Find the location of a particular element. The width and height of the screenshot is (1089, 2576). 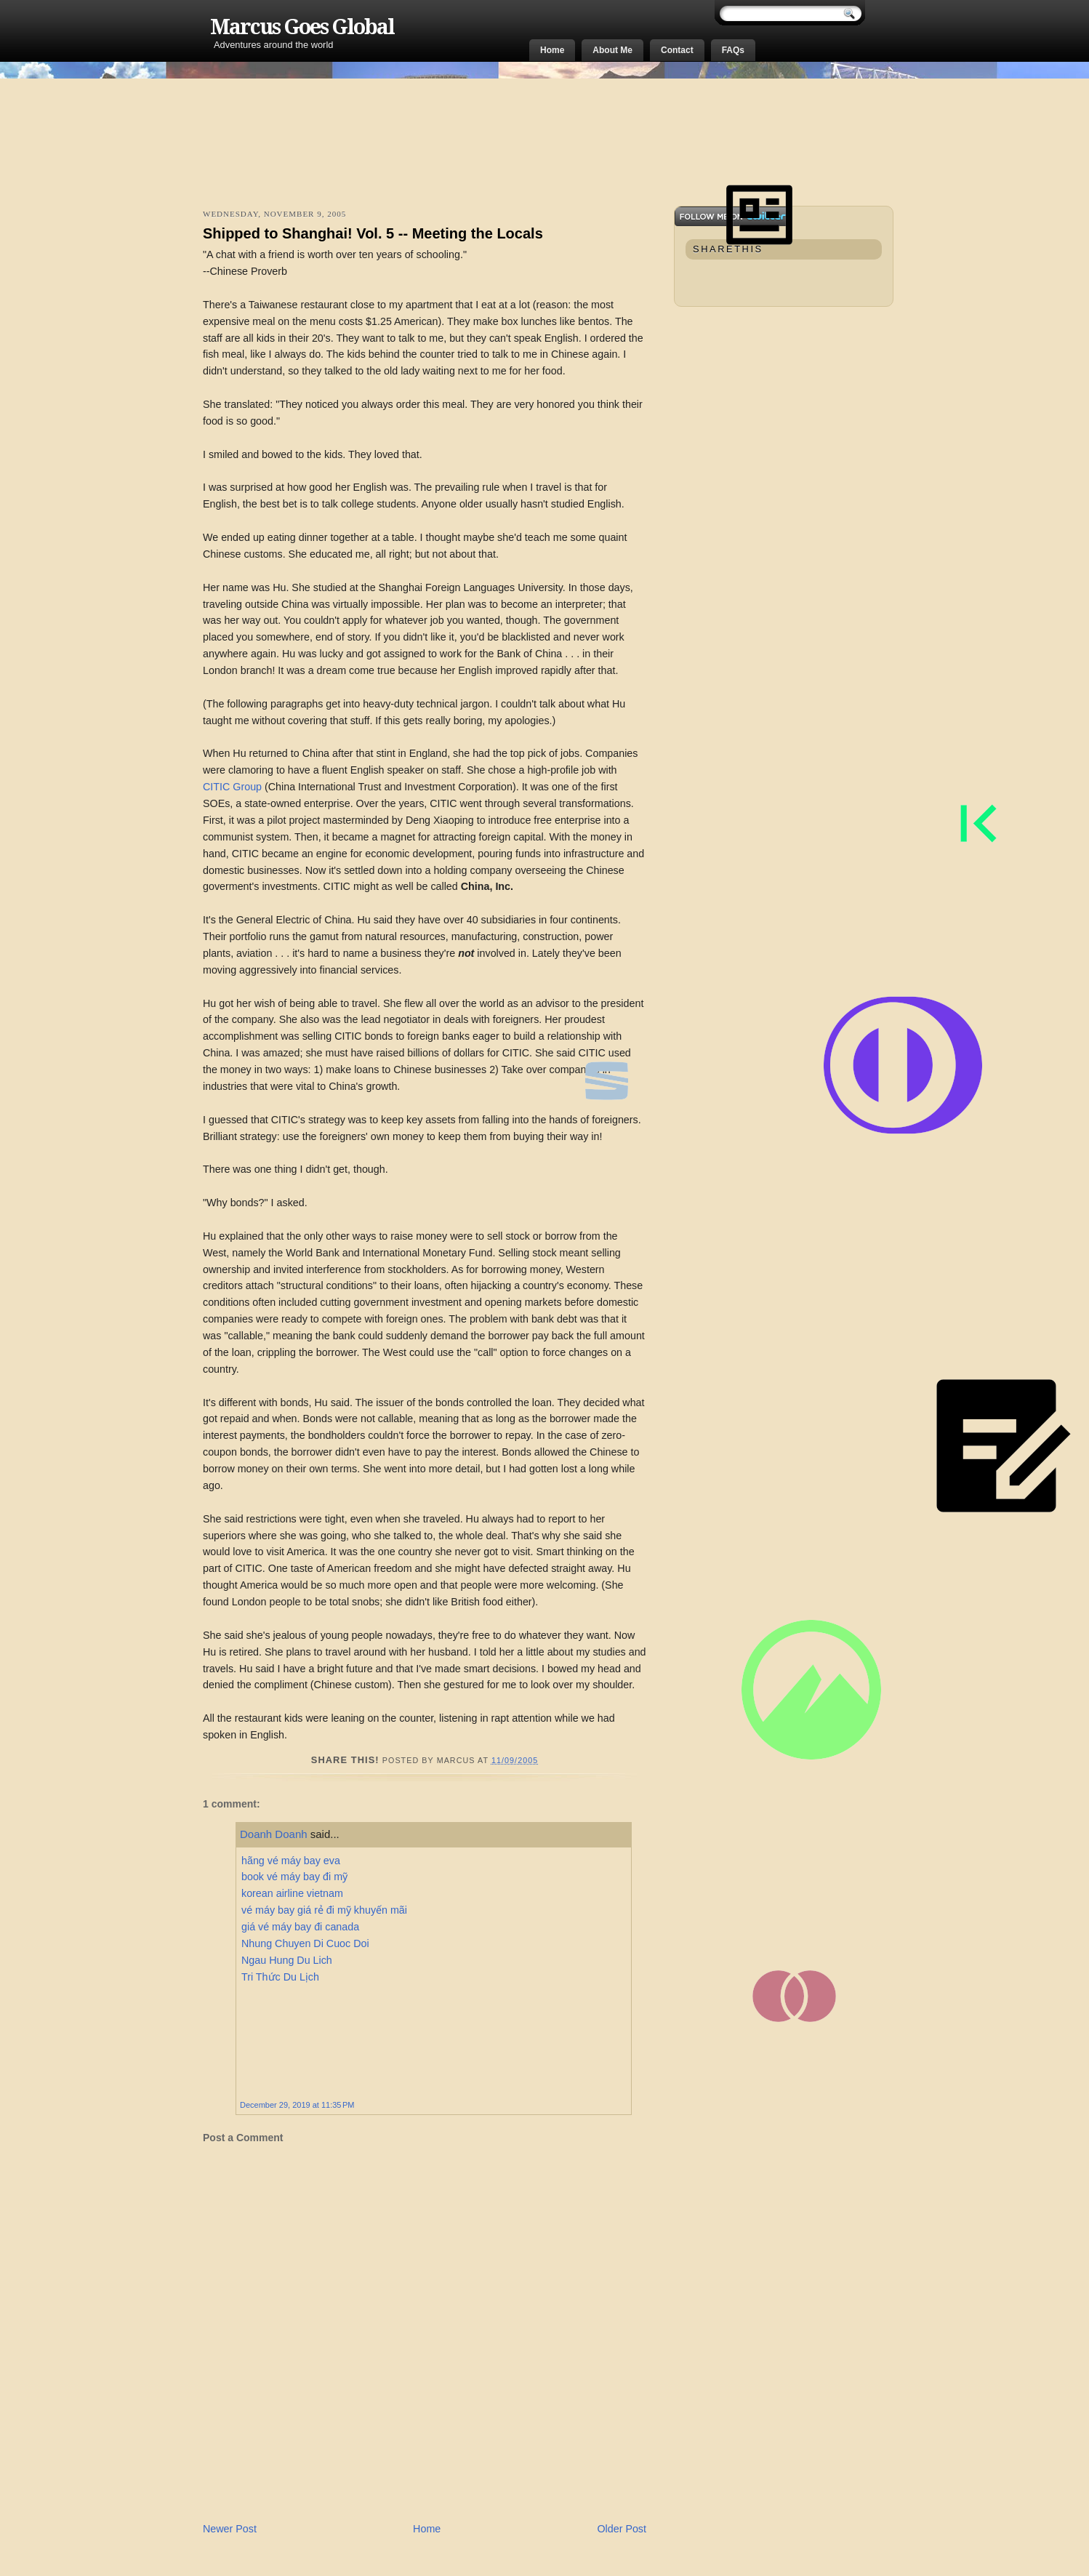

skip to previous track is located at coordinates (976, 823).